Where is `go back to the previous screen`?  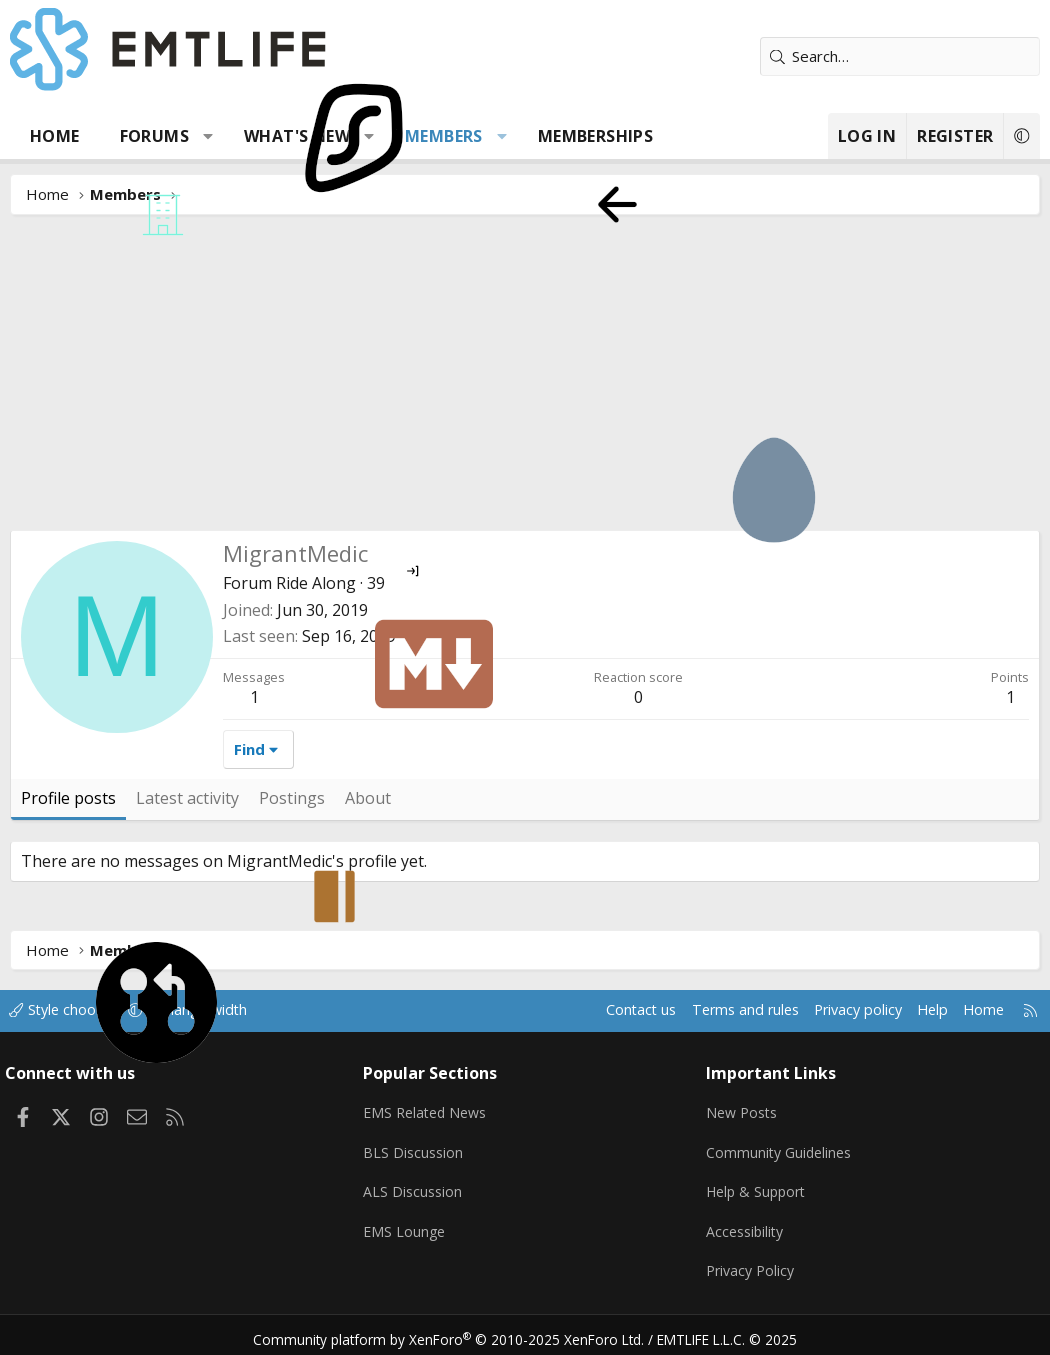
go back to the previous screen is located at coordinates (617, 204).